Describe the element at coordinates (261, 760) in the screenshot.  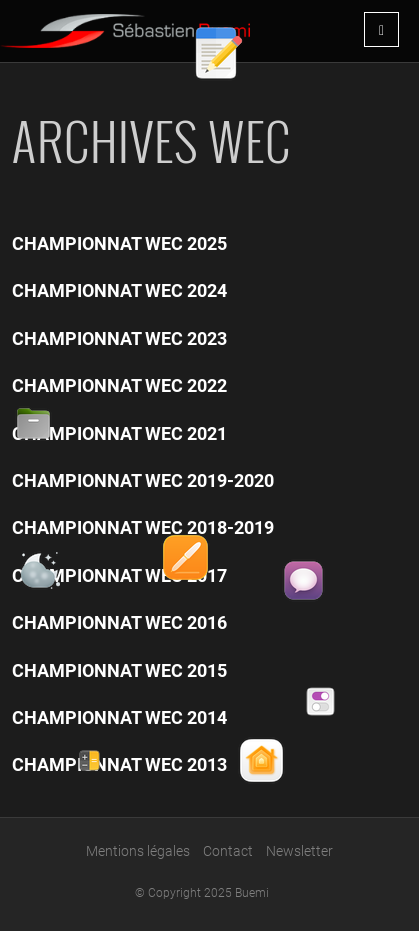
I see `open the home app` at that location.